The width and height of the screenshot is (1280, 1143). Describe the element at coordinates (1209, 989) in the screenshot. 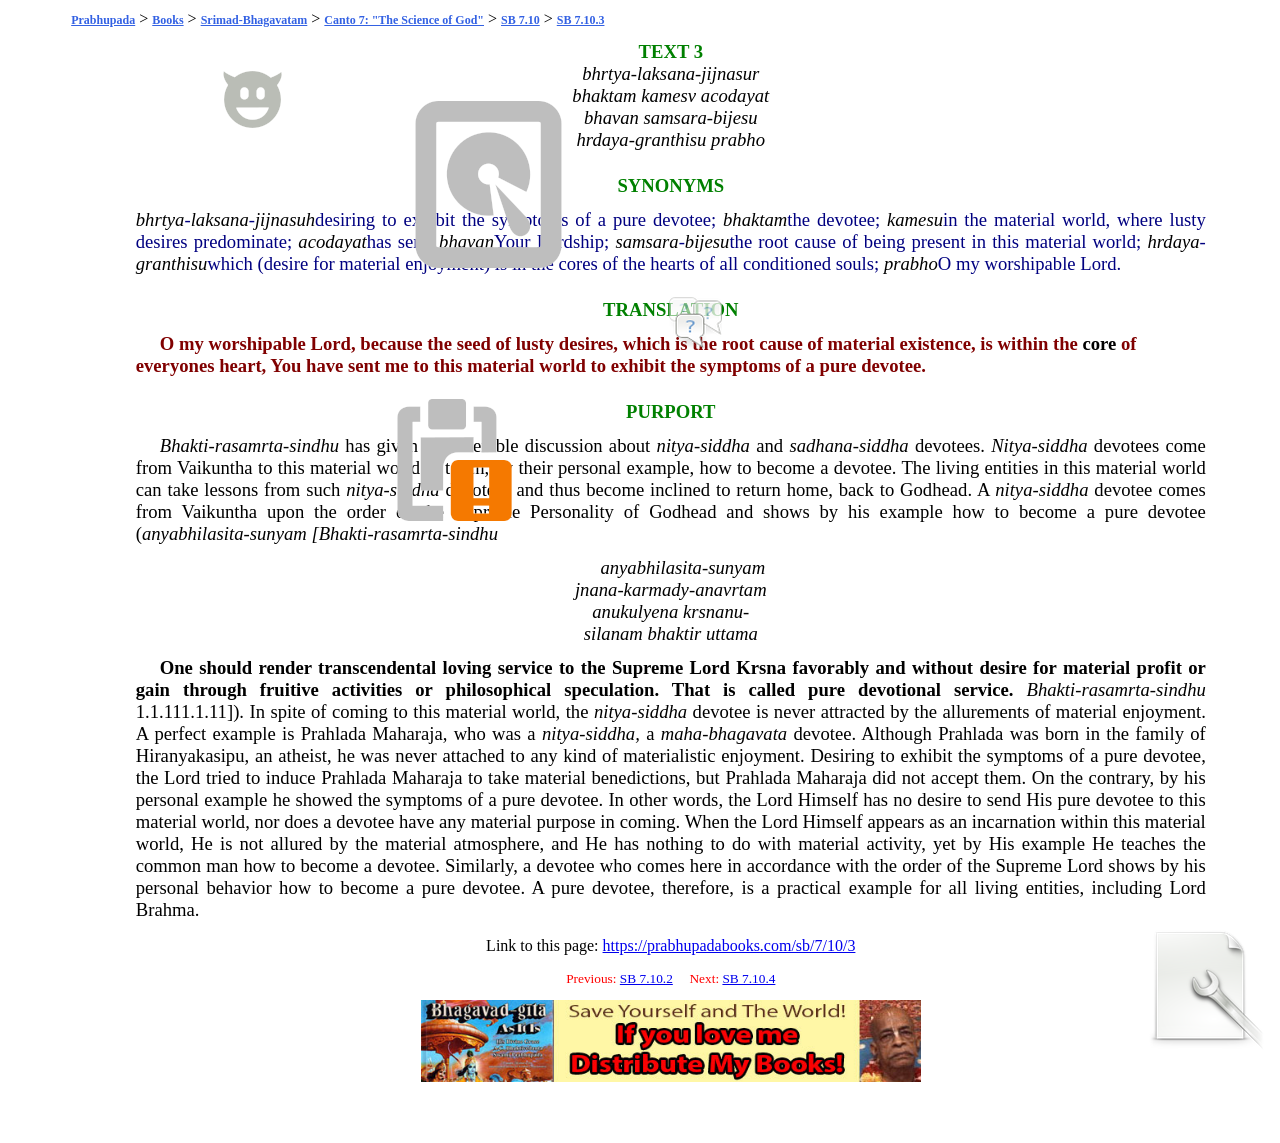

I see `view or edit document properties` at that location.